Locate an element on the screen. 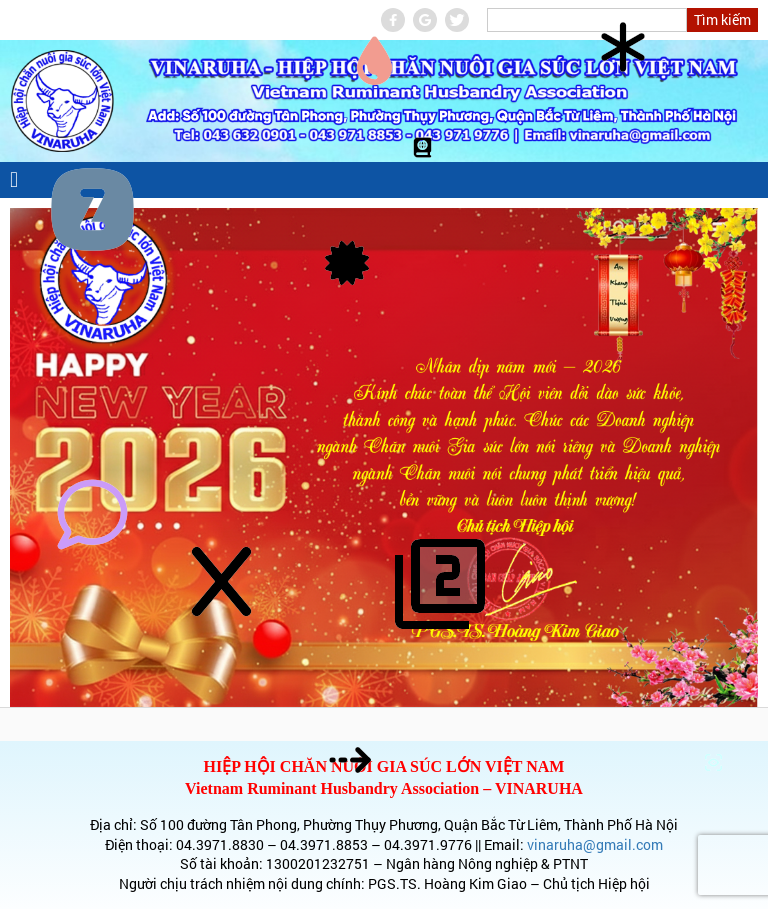 The height and width of the screenshot is (909, 768). continue to next step is located at coordinates (350, 760).